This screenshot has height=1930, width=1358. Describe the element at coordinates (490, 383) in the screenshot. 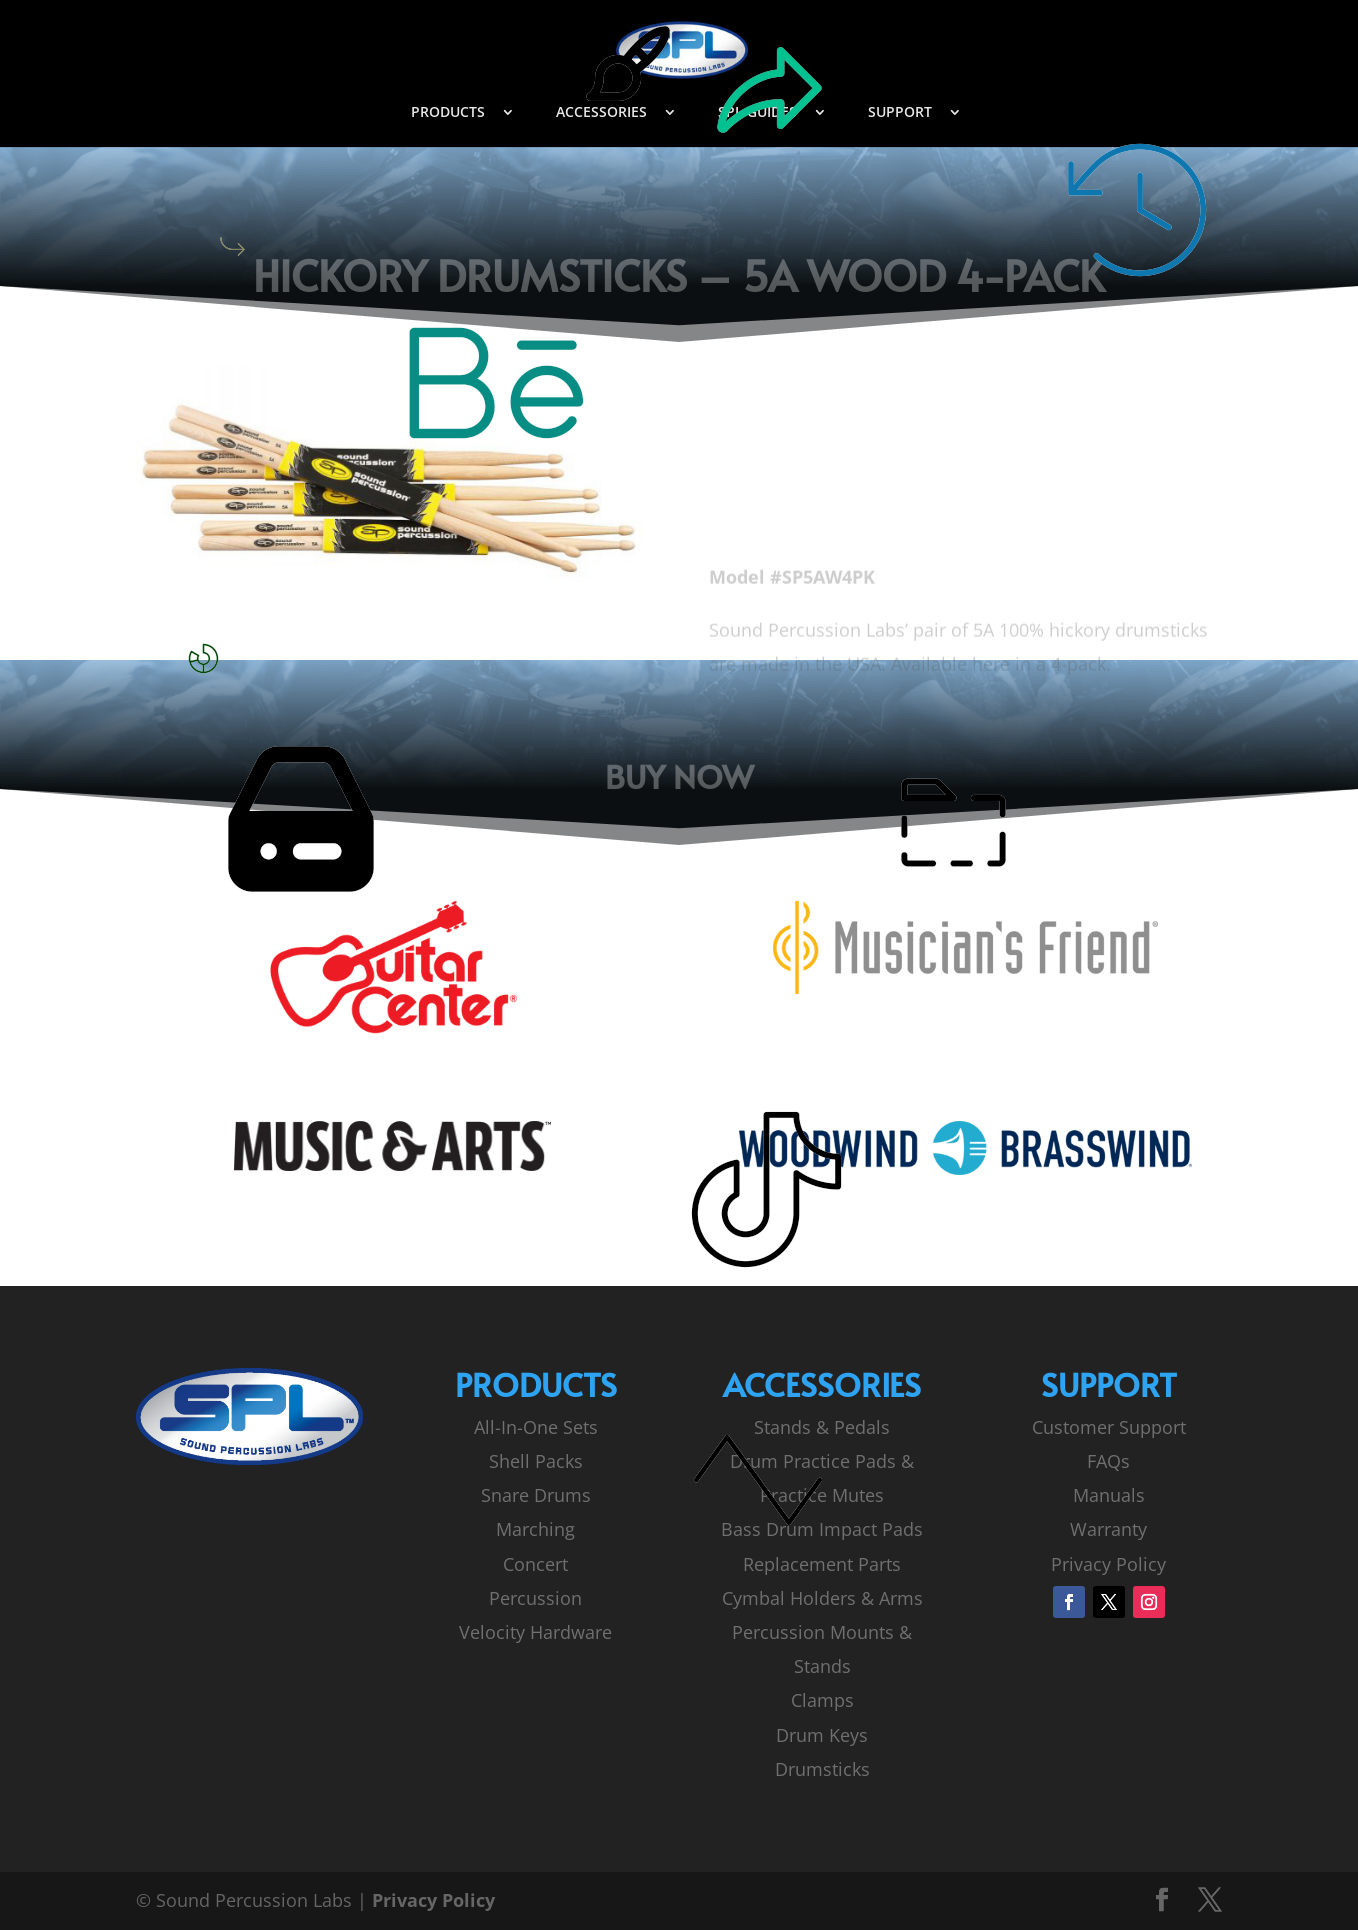

I see `visit behance portfolio` at that location.